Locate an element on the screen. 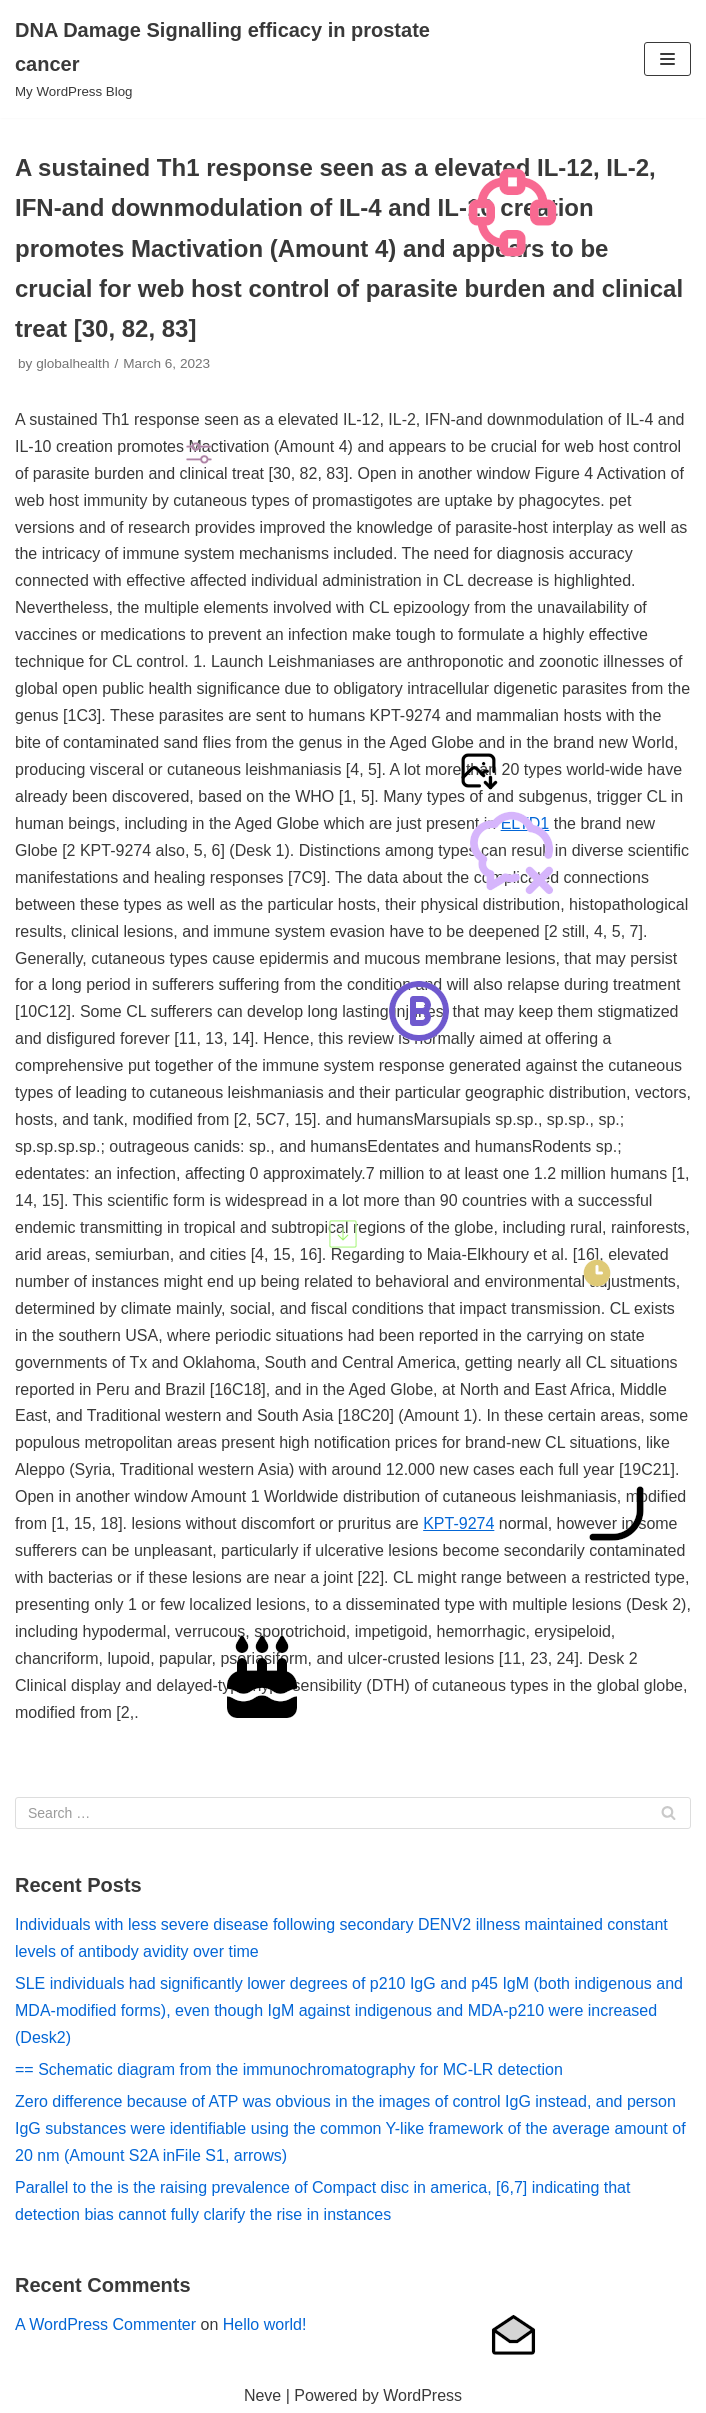  download image to device is located at coordinates (478, 770).